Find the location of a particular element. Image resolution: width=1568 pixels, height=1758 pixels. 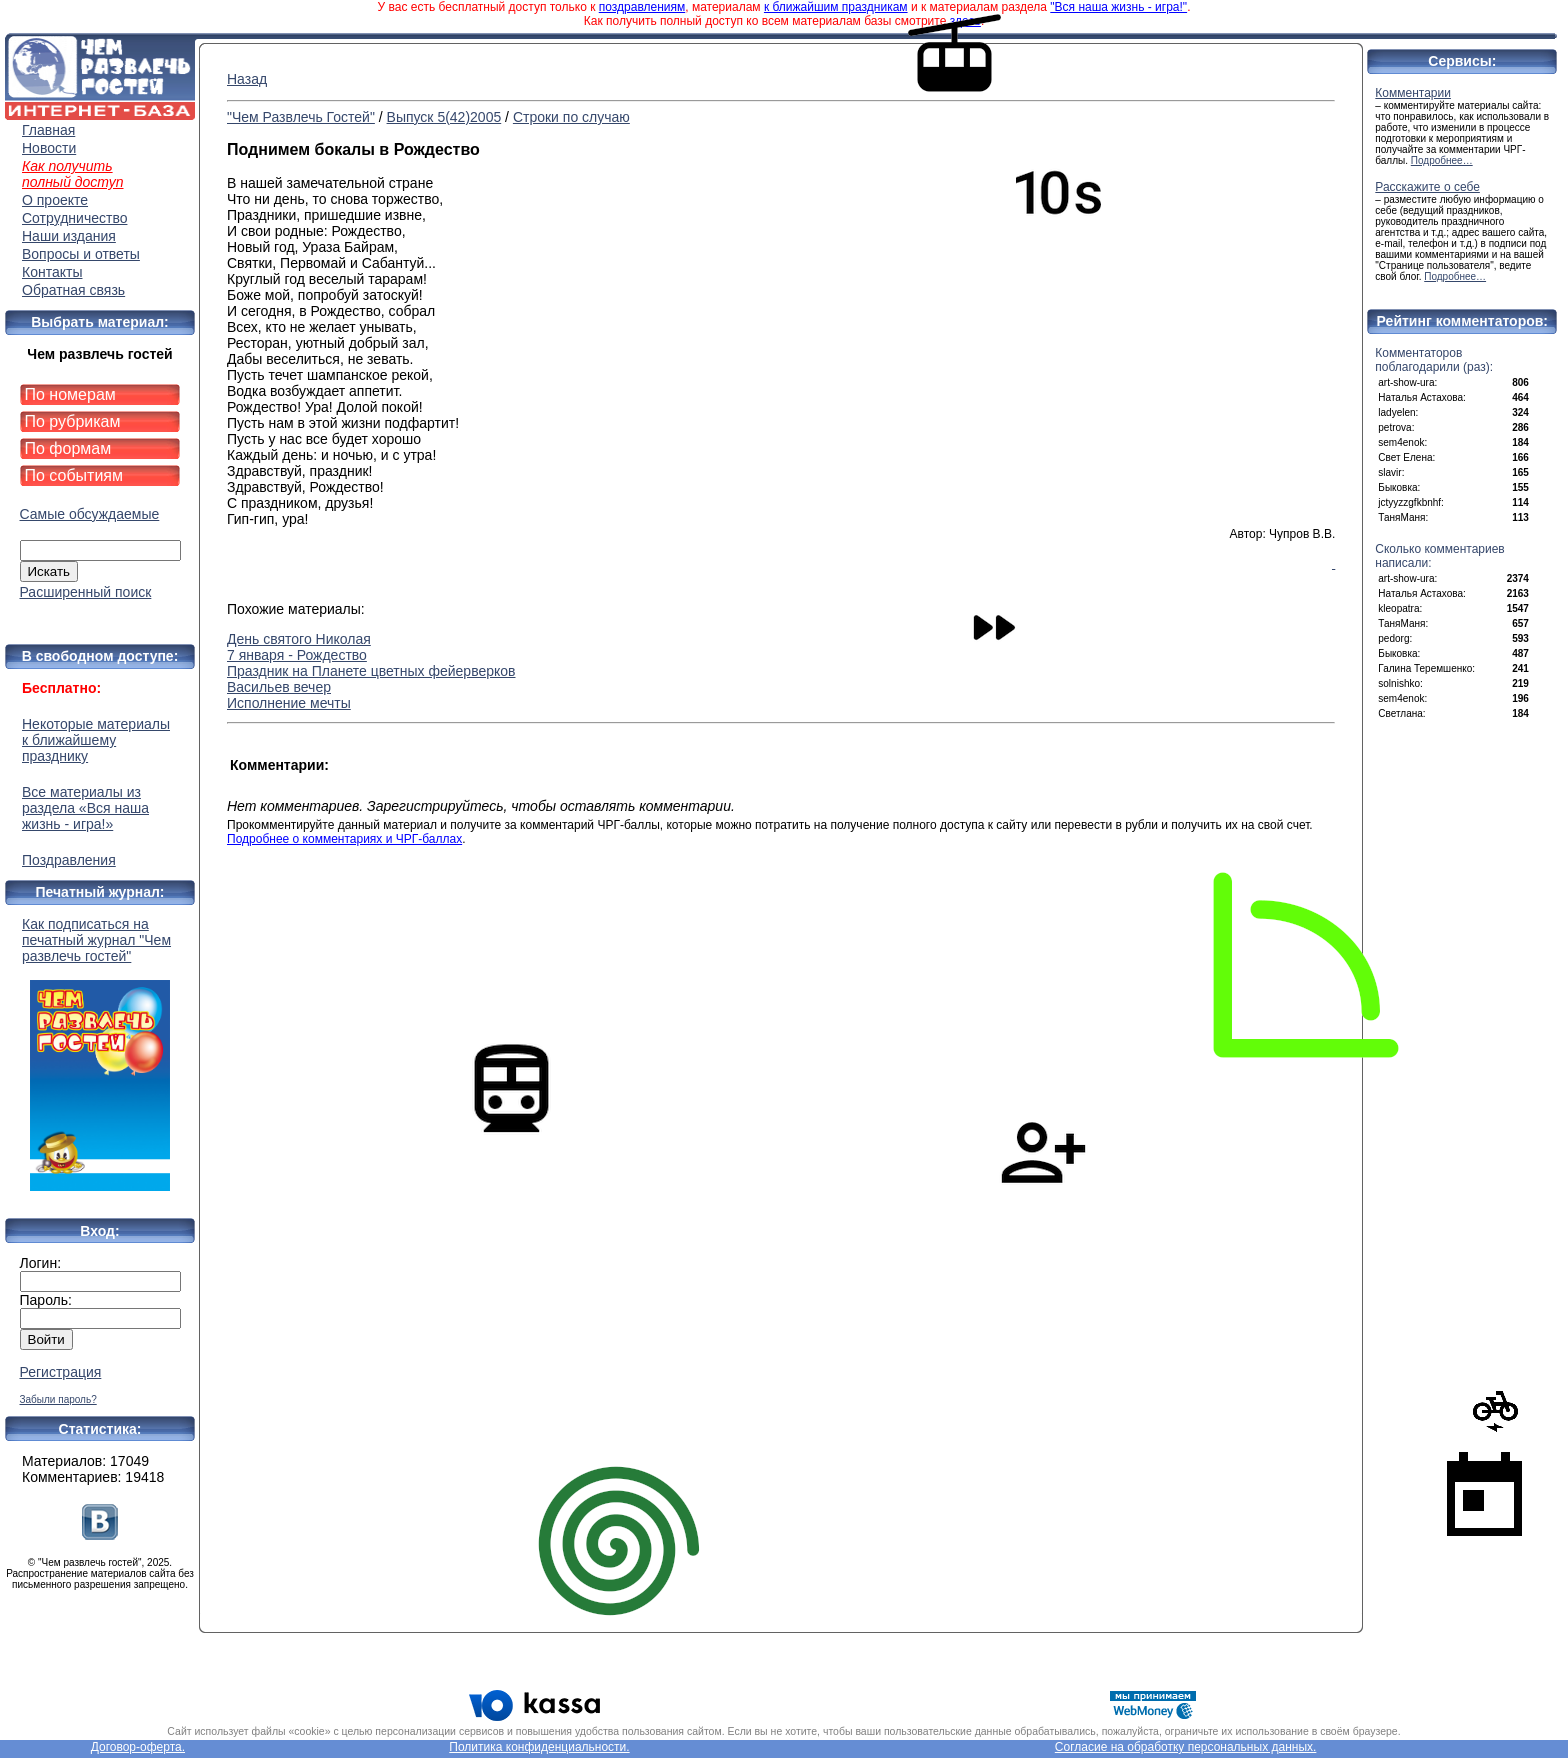

view today's date or events is located at coordinates (1484, 1498).